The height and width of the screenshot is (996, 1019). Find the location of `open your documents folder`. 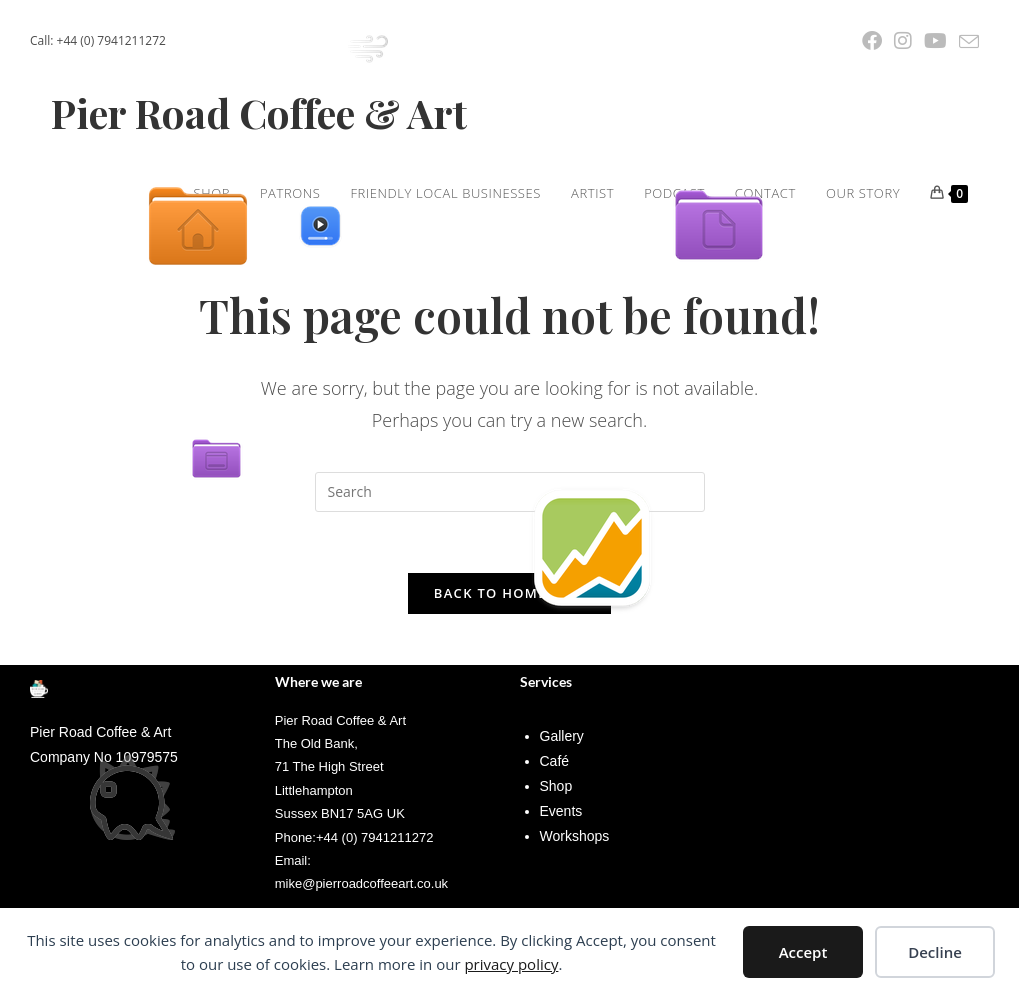

open your documents folder is located at coordinates (719, 225).